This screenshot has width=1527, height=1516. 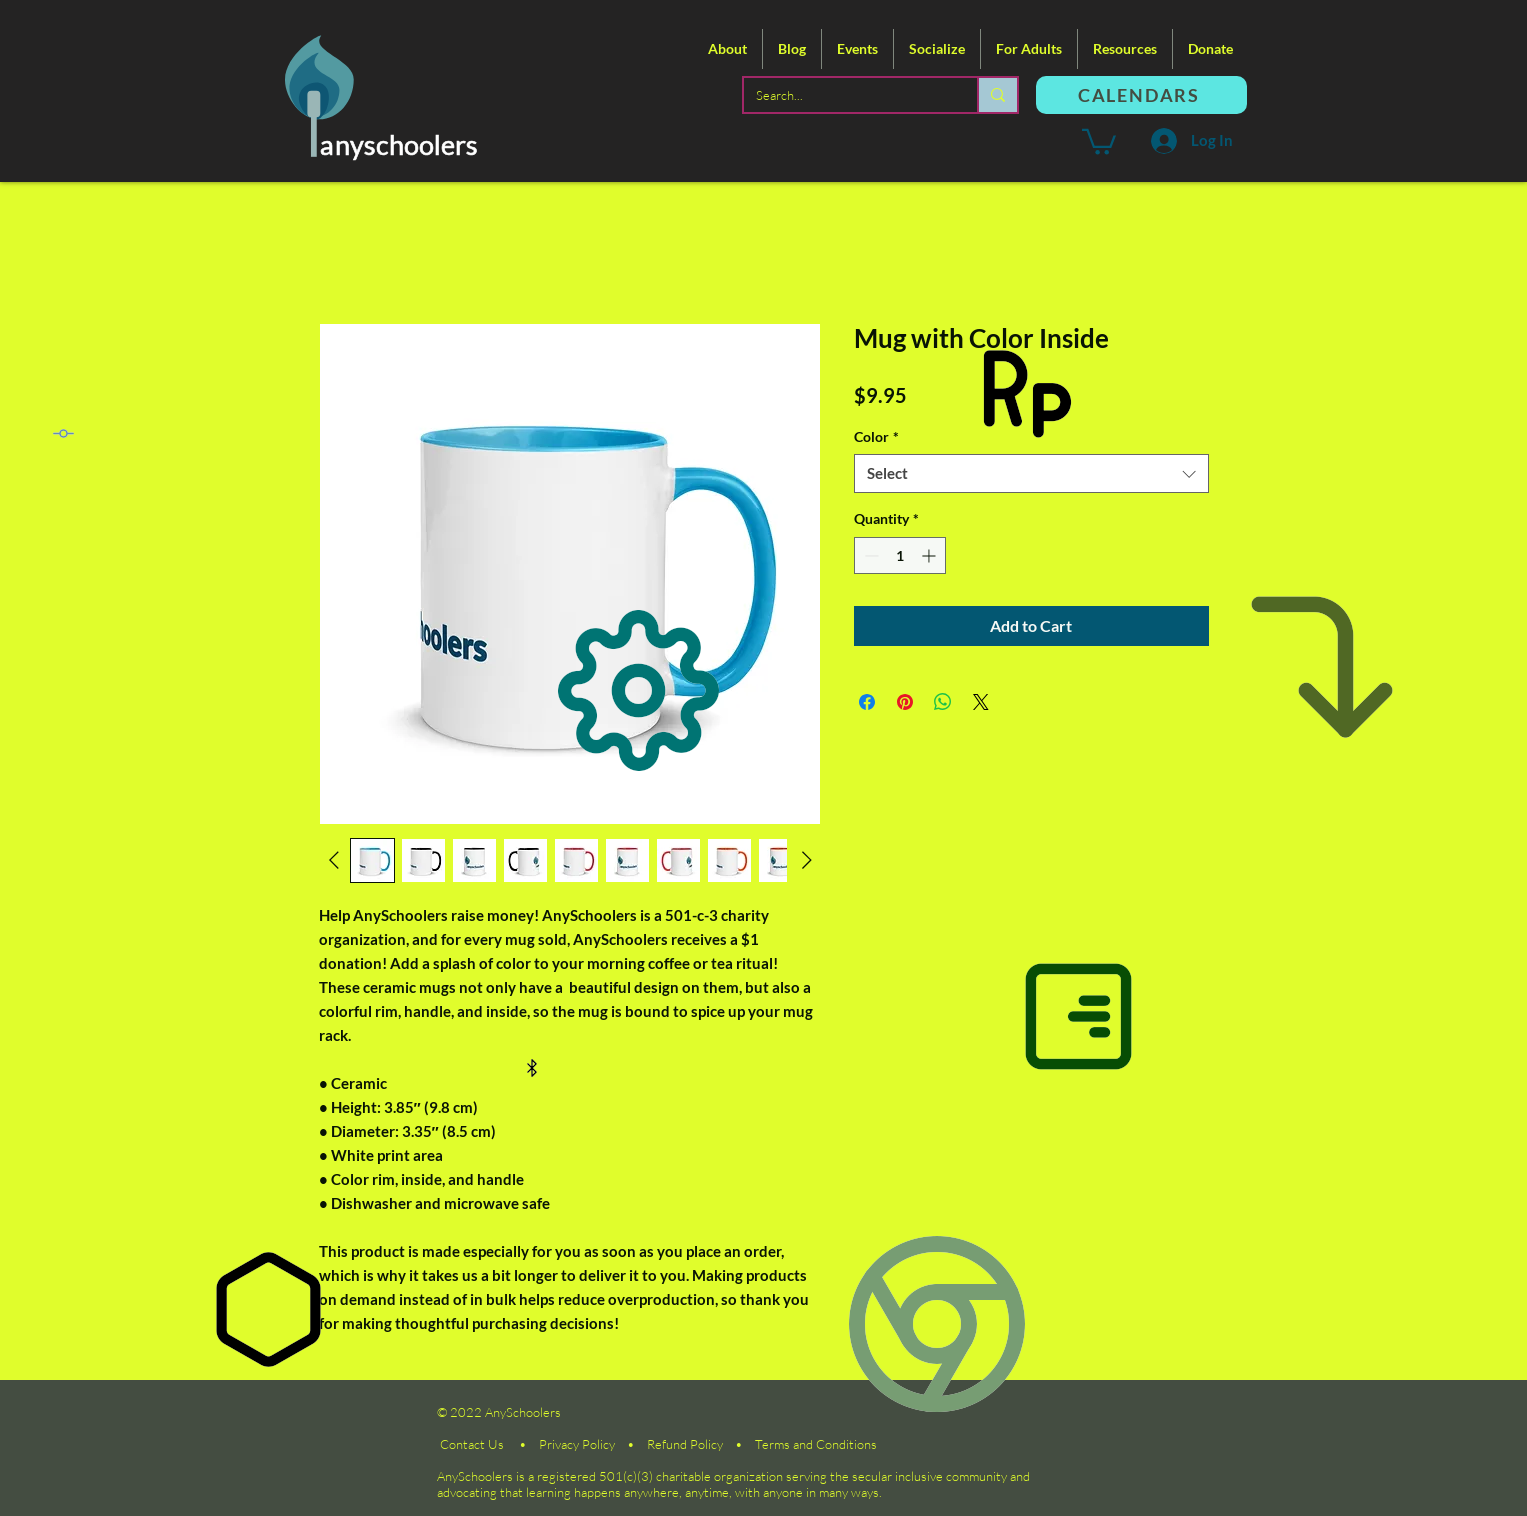 I want to click on indicates a modular or honeycomb-style layout option, so click(x=268, y=1309).